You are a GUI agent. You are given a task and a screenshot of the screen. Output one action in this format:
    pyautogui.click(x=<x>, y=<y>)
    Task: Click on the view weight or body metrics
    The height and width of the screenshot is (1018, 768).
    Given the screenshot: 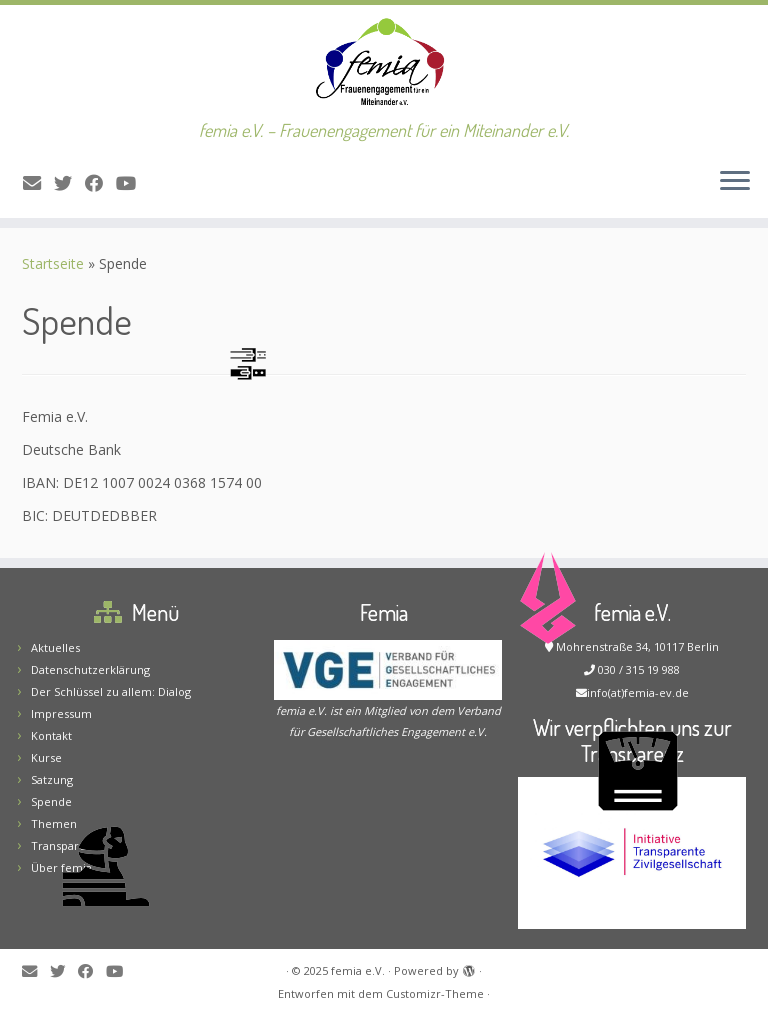 What is the action you would take?
    pyautogui.click(x=638, y=771)
    